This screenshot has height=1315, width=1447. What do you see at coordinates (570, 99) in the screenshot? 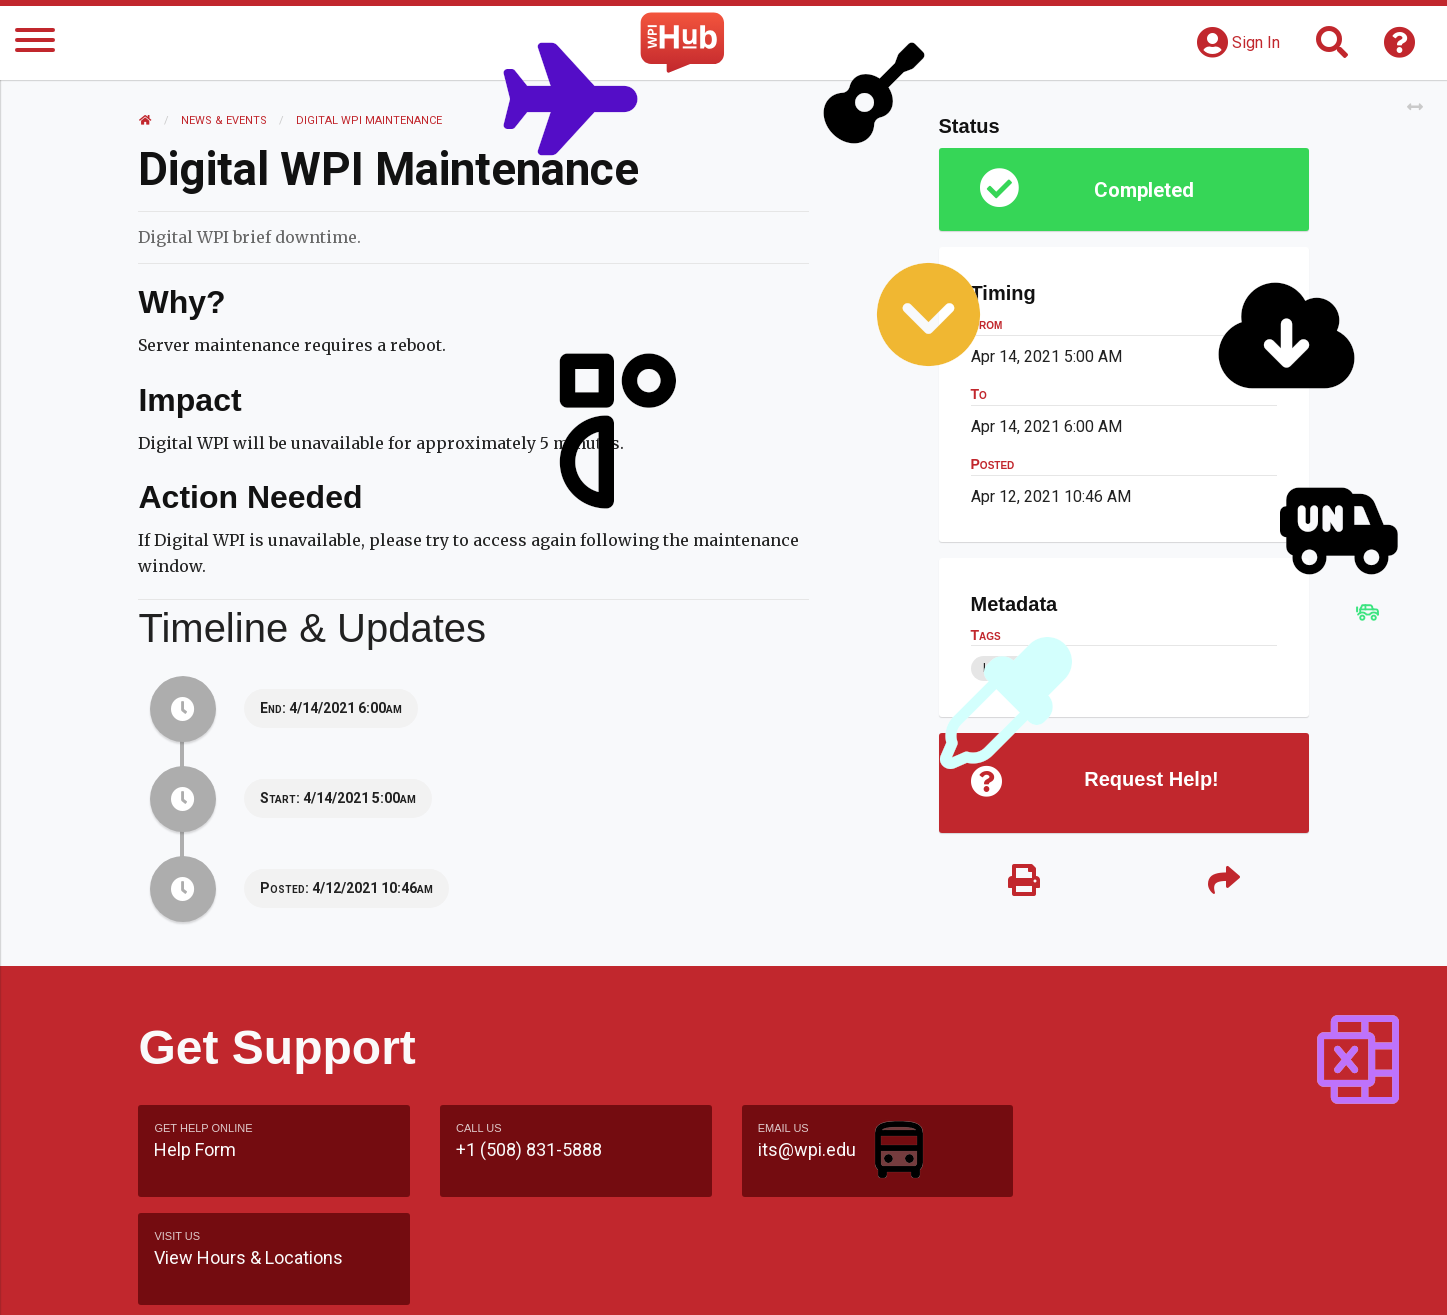
I see `enable airplane mode` at bounding box center [570, 99].